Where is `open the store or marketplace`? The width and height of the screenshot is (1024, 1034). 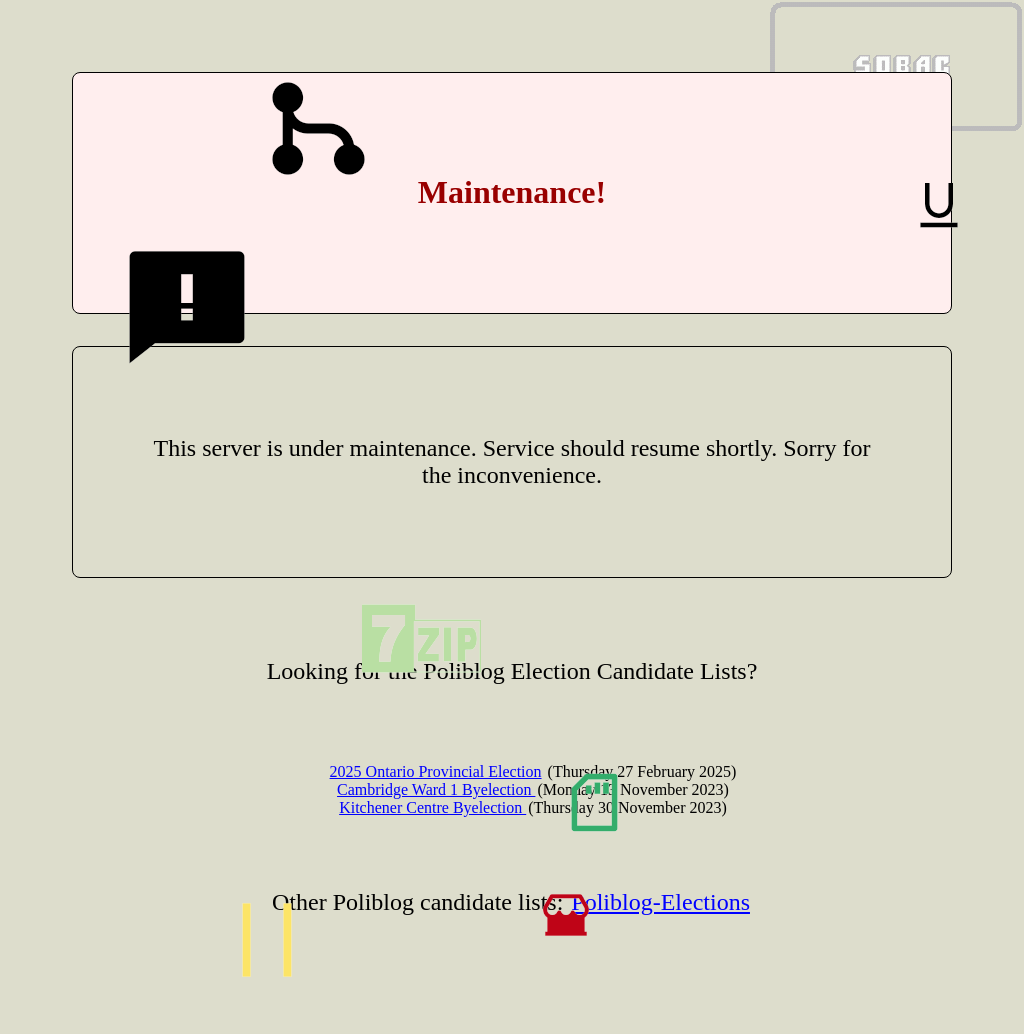
open the store or marketplace is located at coordinates (566, 915).